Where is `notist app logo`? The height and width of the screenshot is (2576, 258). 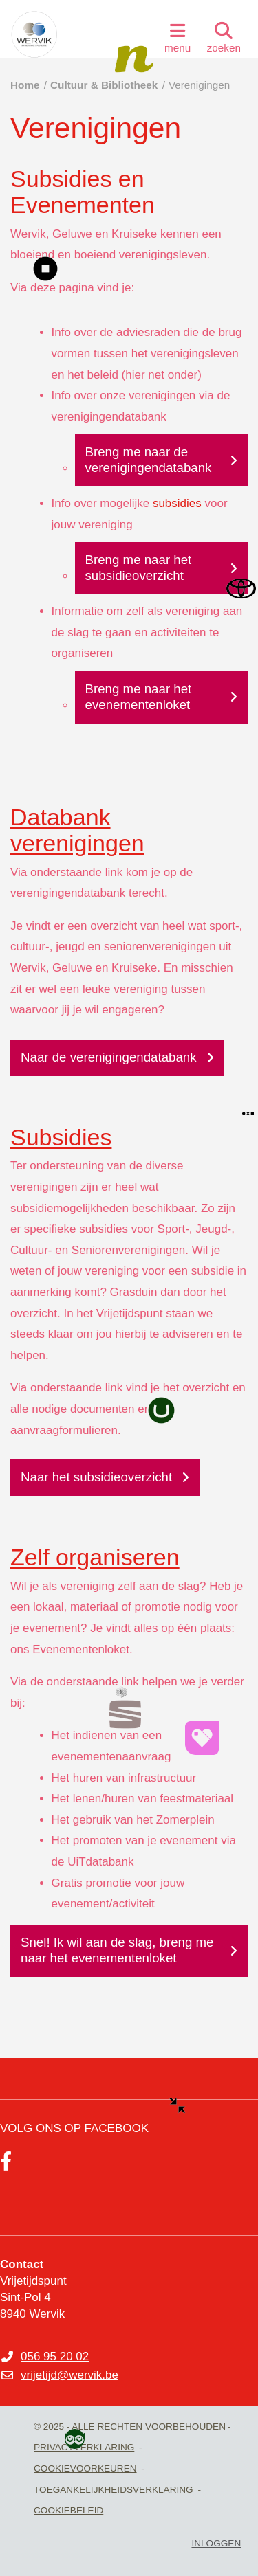
notist app logo is located at coordinates (134, 59).